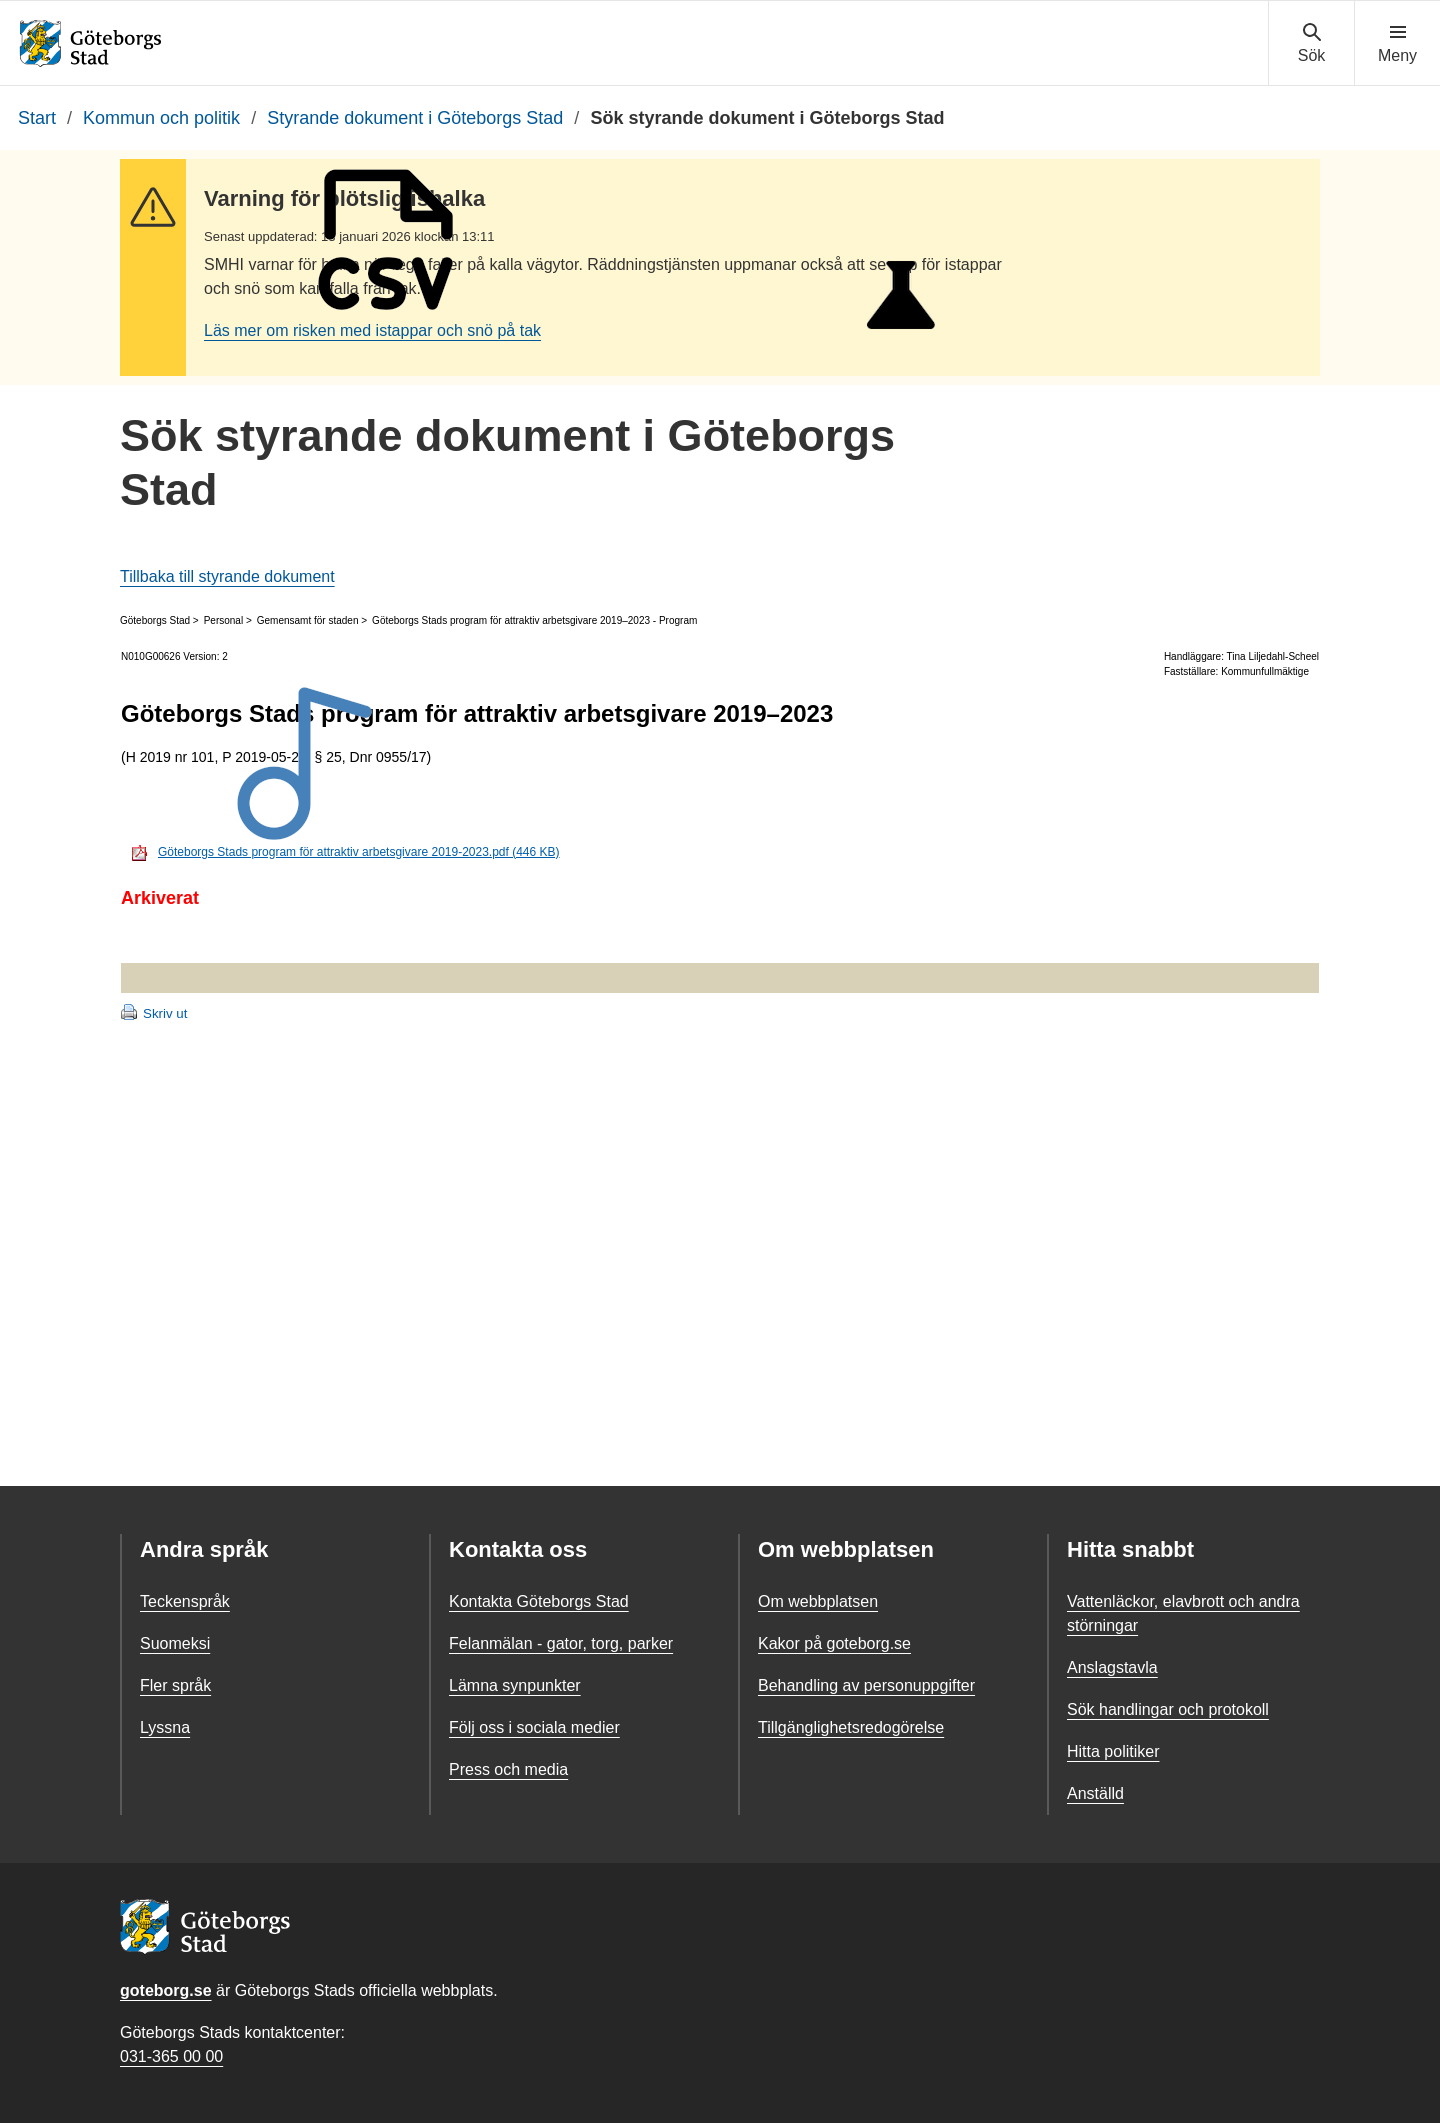 The width and height of the screenshot is (1440, 2123). What do you see at coordinates (304, 760) in the screenshot?
I see `access music or audio player` at bounding box center [304, 760].